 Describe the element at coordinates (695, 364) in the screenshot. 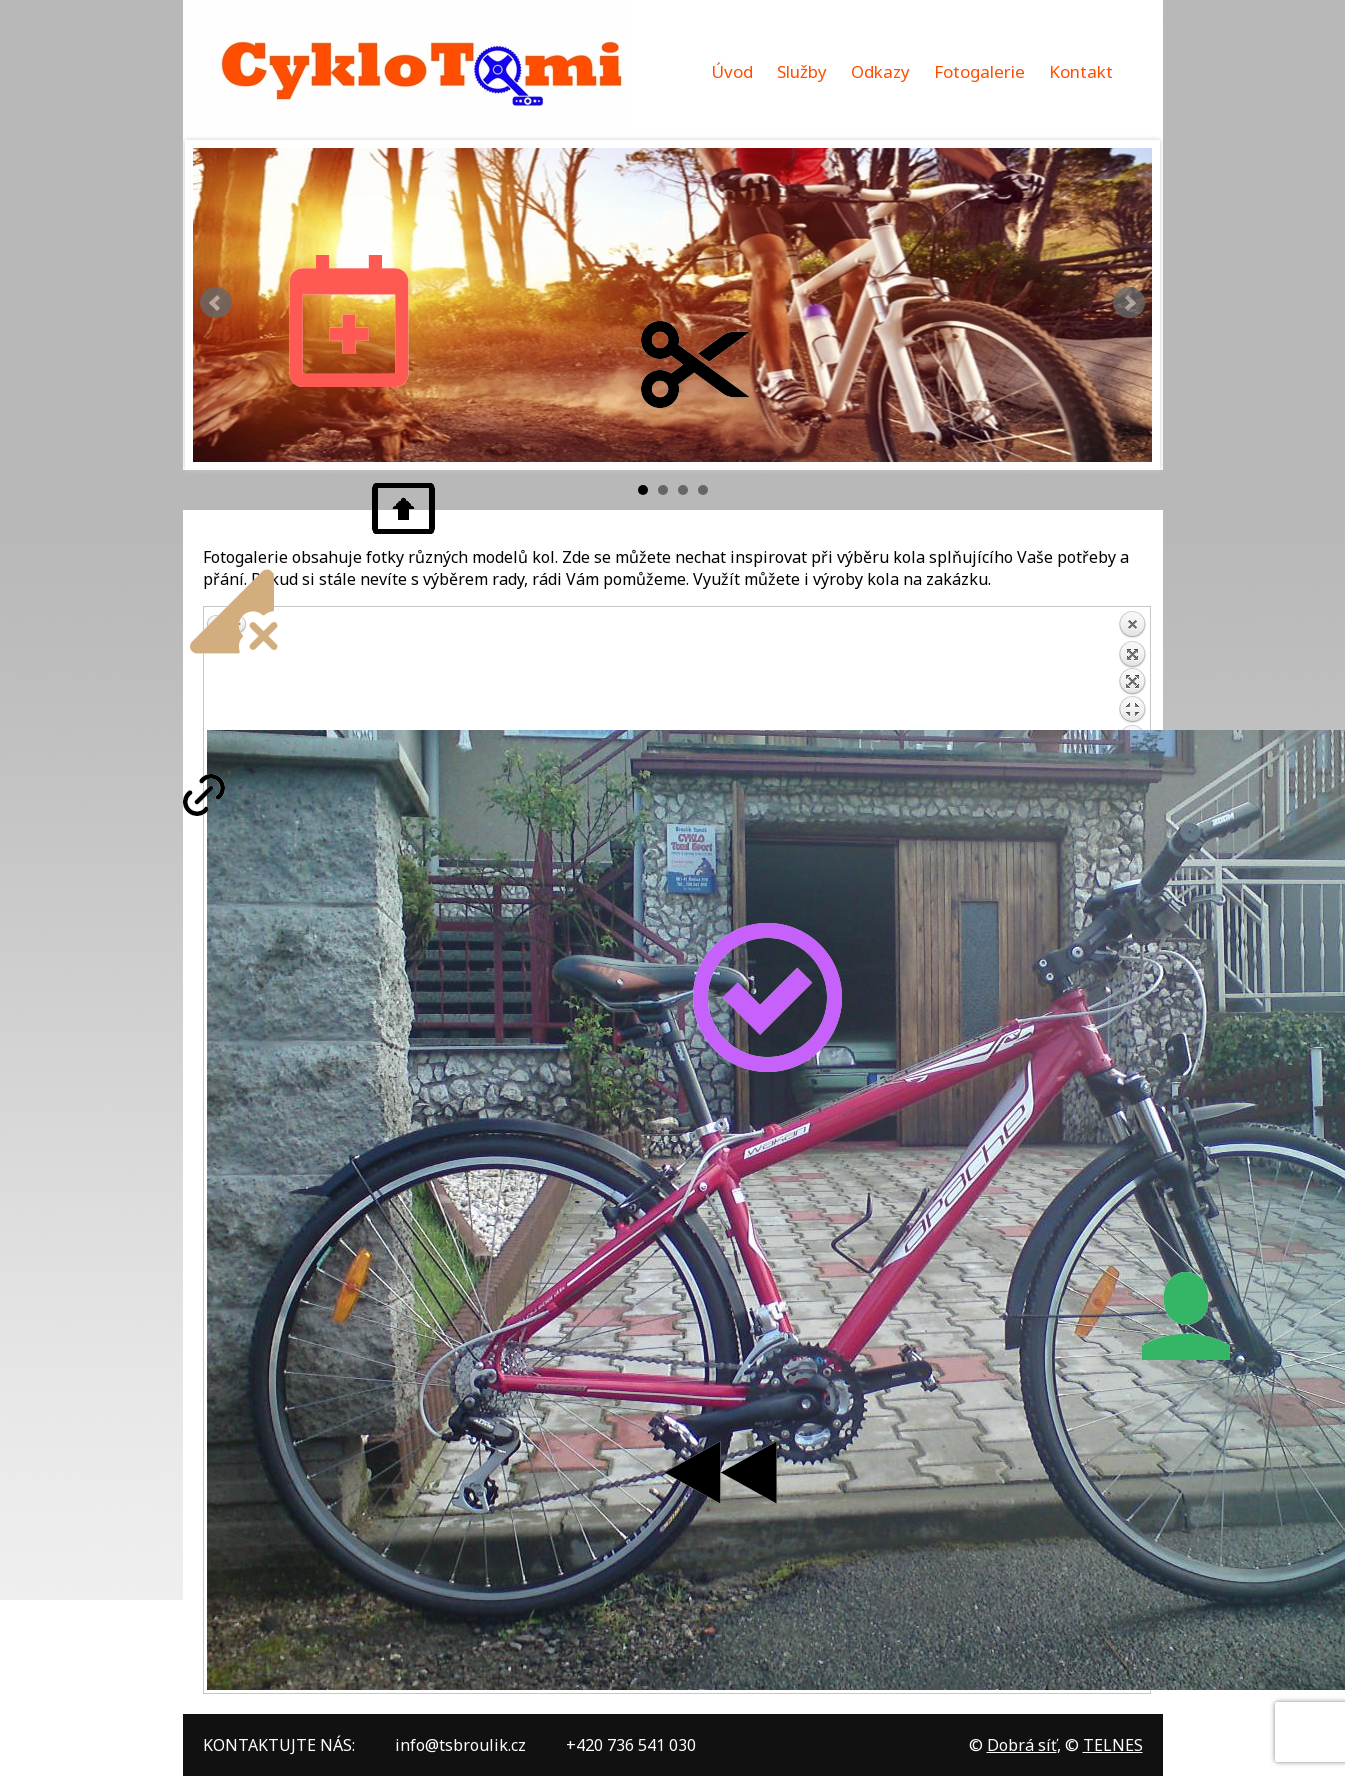

I see `cut selected content to clipboard` at that location.